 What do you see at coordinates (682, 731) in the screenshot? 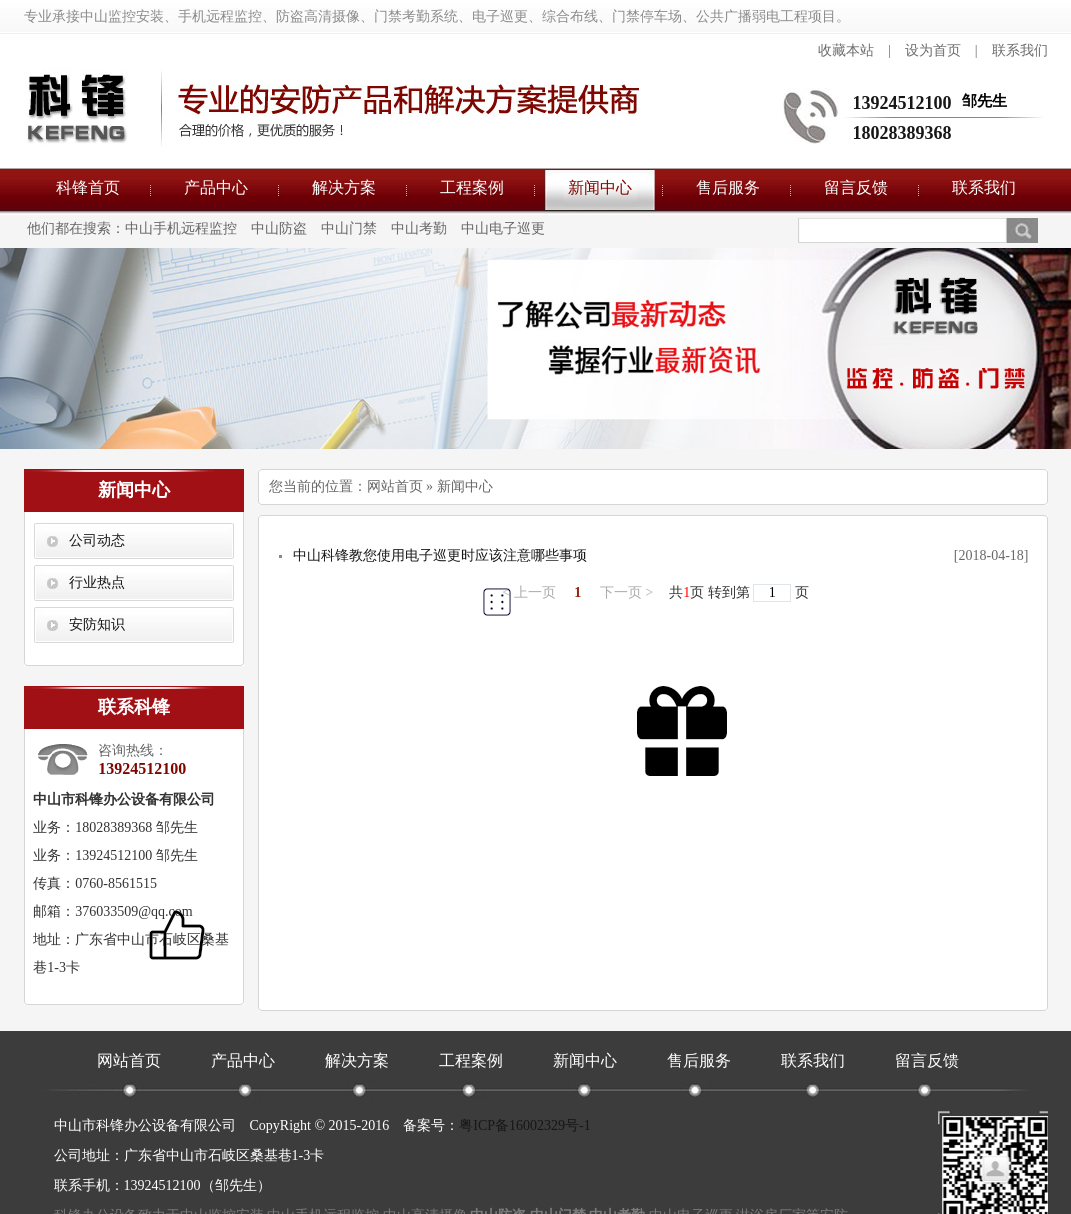
I see `access gifts or rewards` at bounding box center [682, 731].